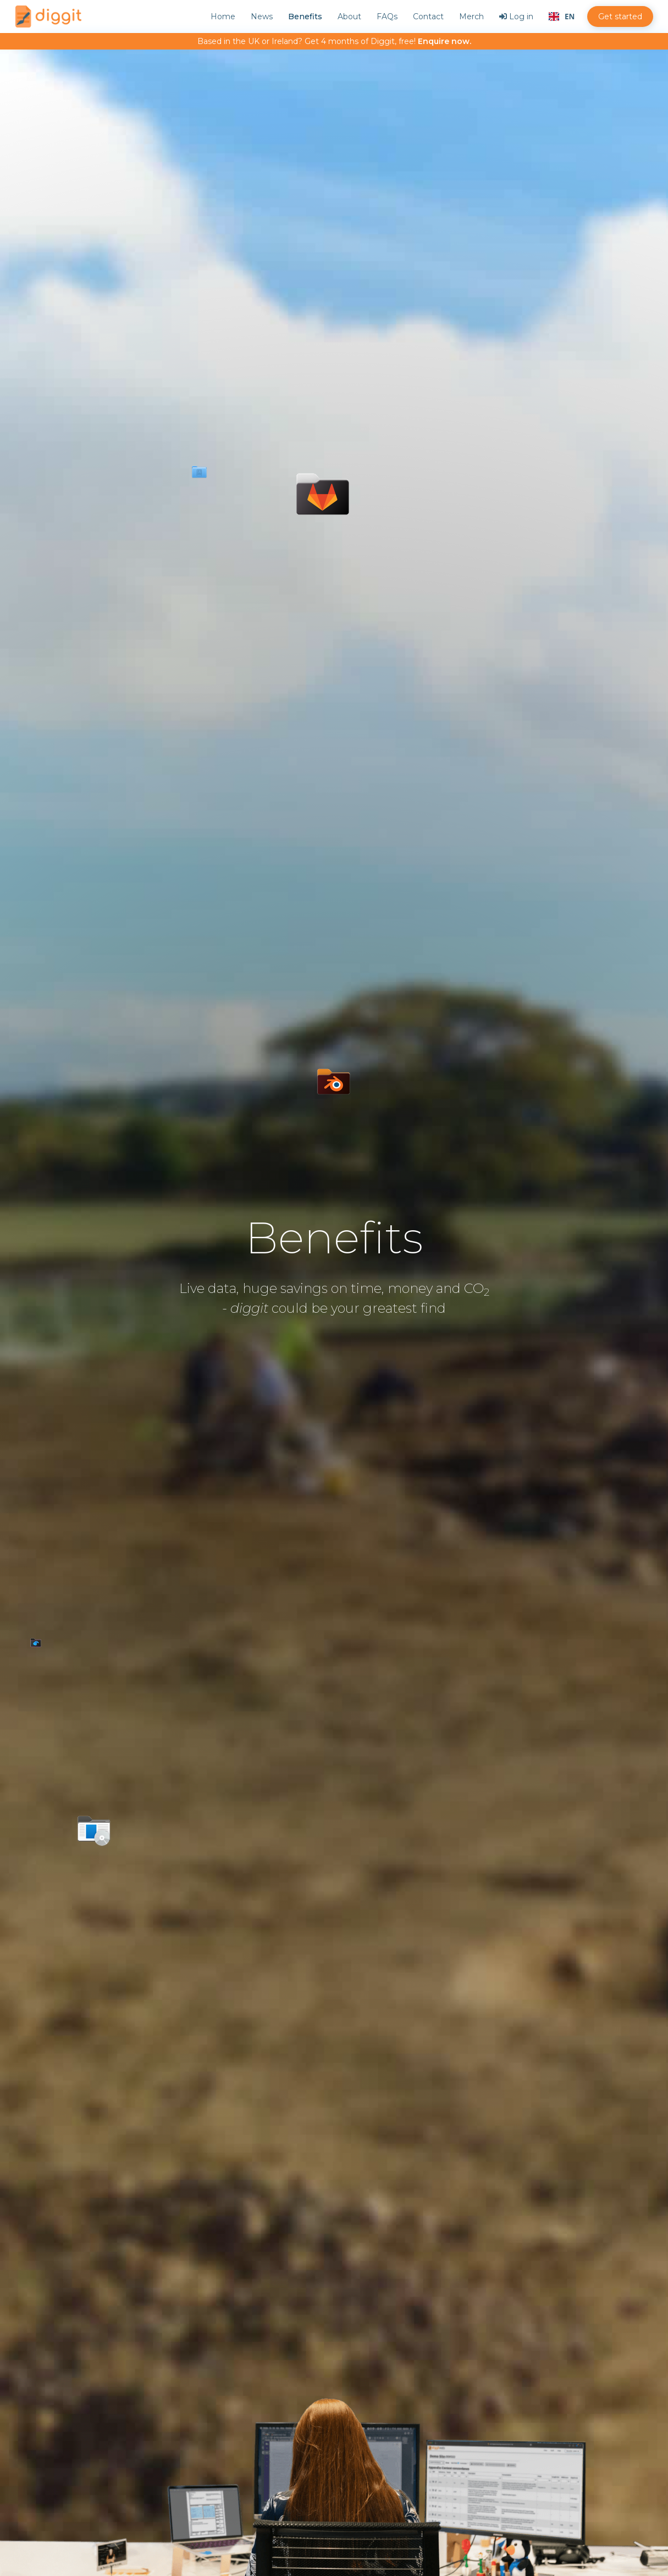  What do you see at coordinates (93, 1829) in the screenshot?
I see `open folder containing program executables` at bounding box center [93, 1829].